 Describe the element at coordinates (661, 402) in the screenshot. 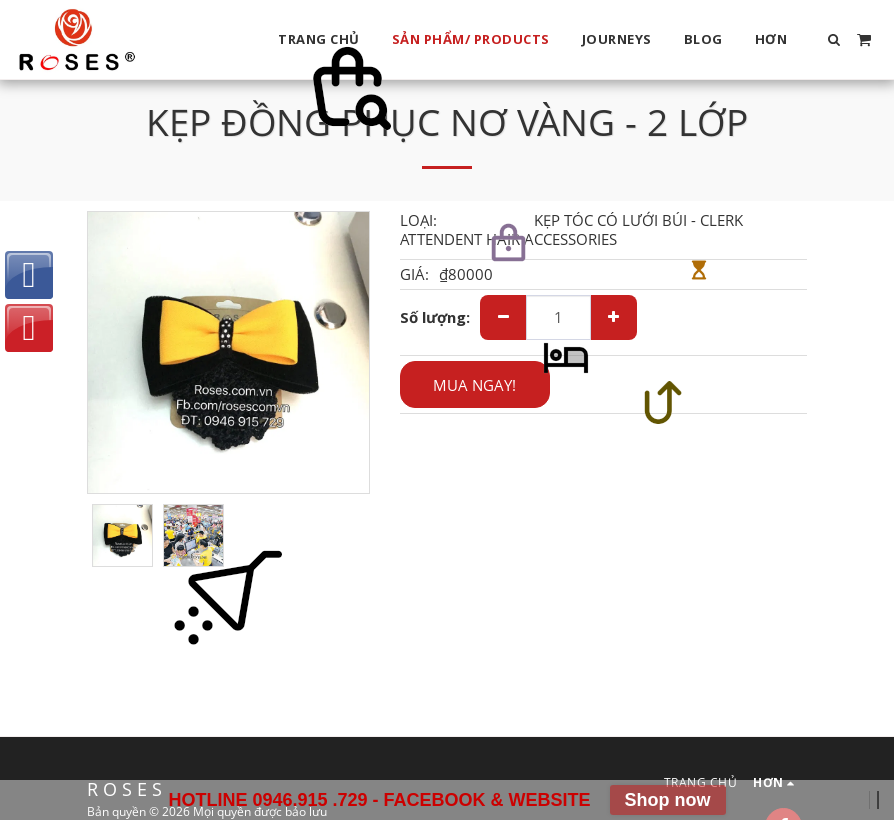

I see `redo or repeat last action` at that location.